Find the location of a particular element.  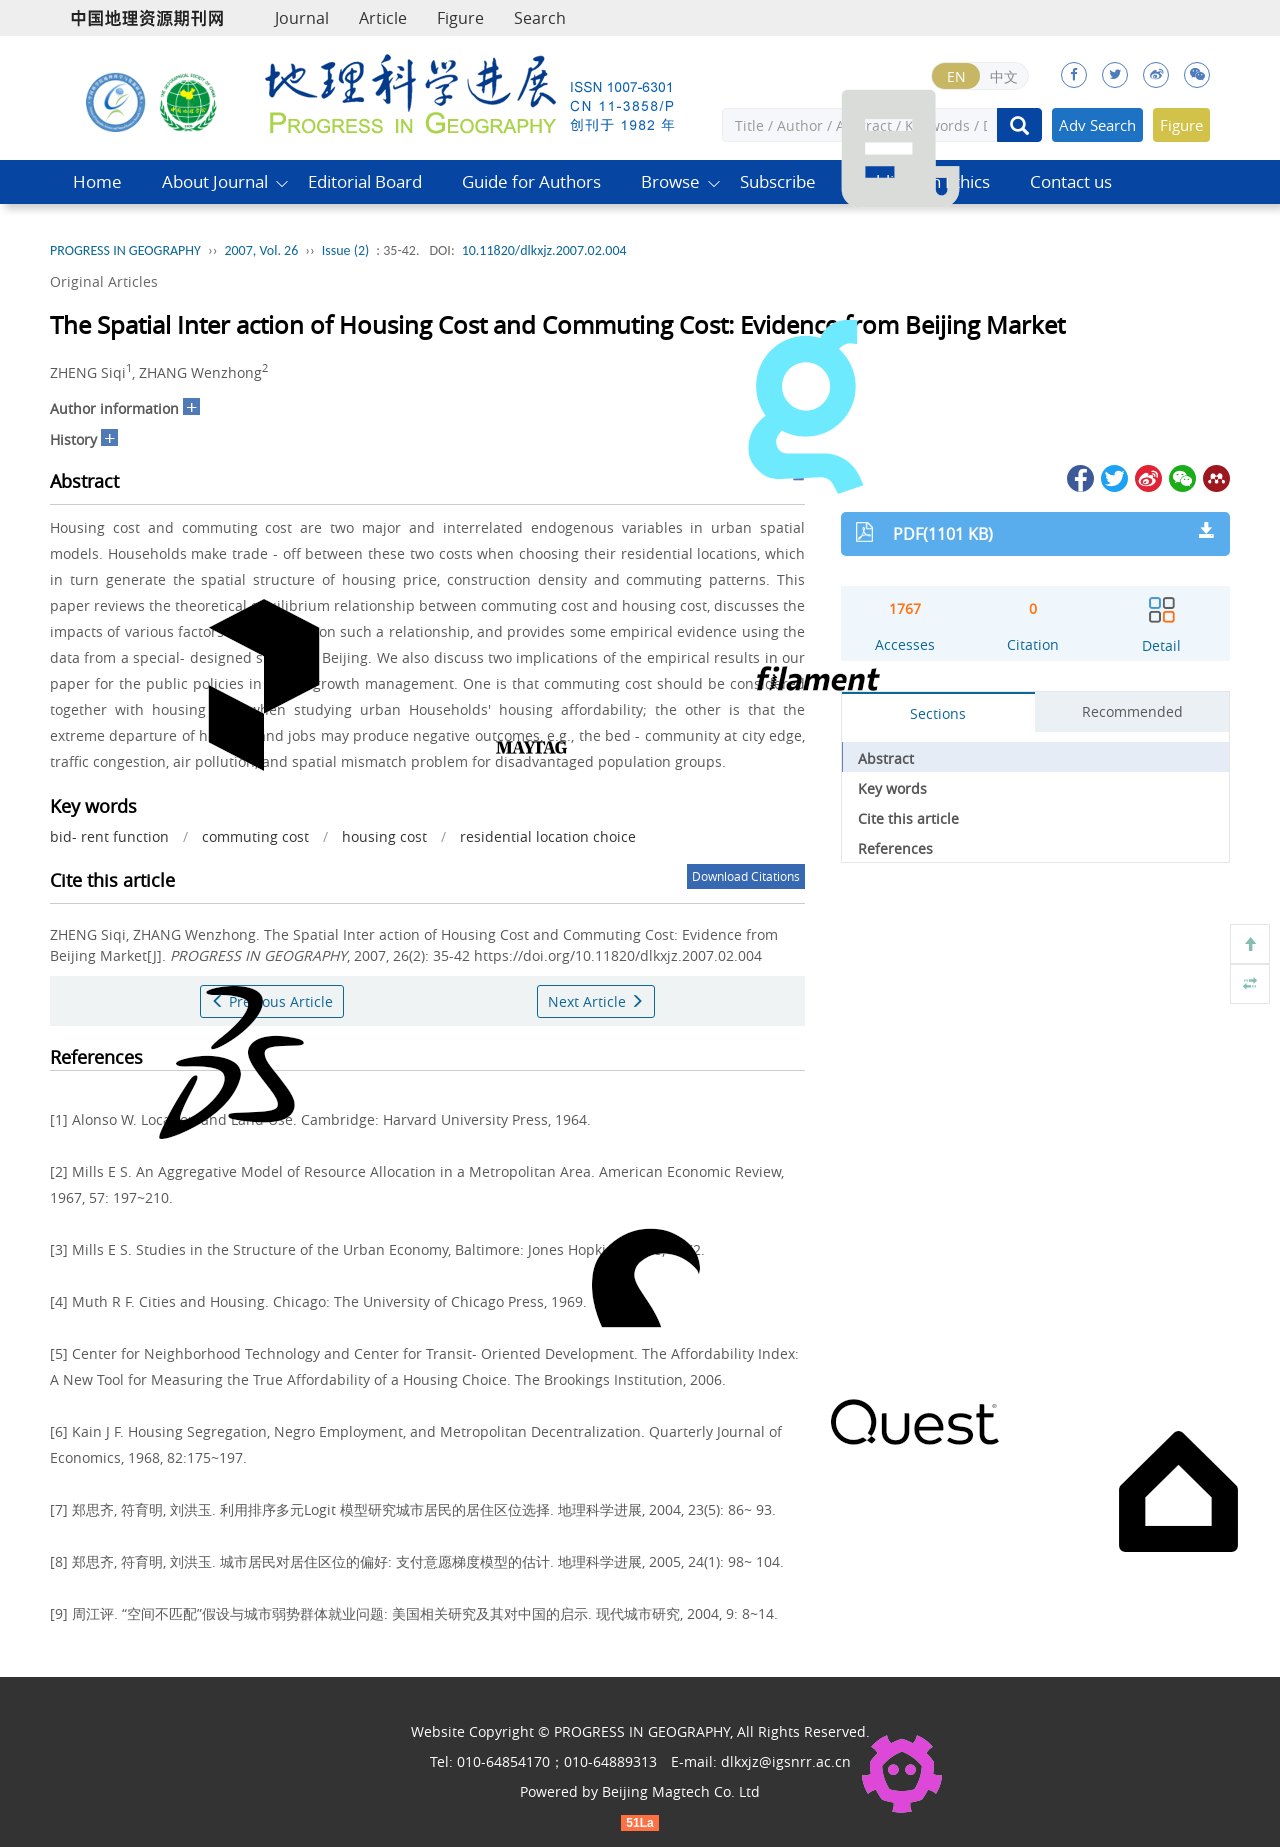

open Kagi search engine is located at coordinates (806, 407).